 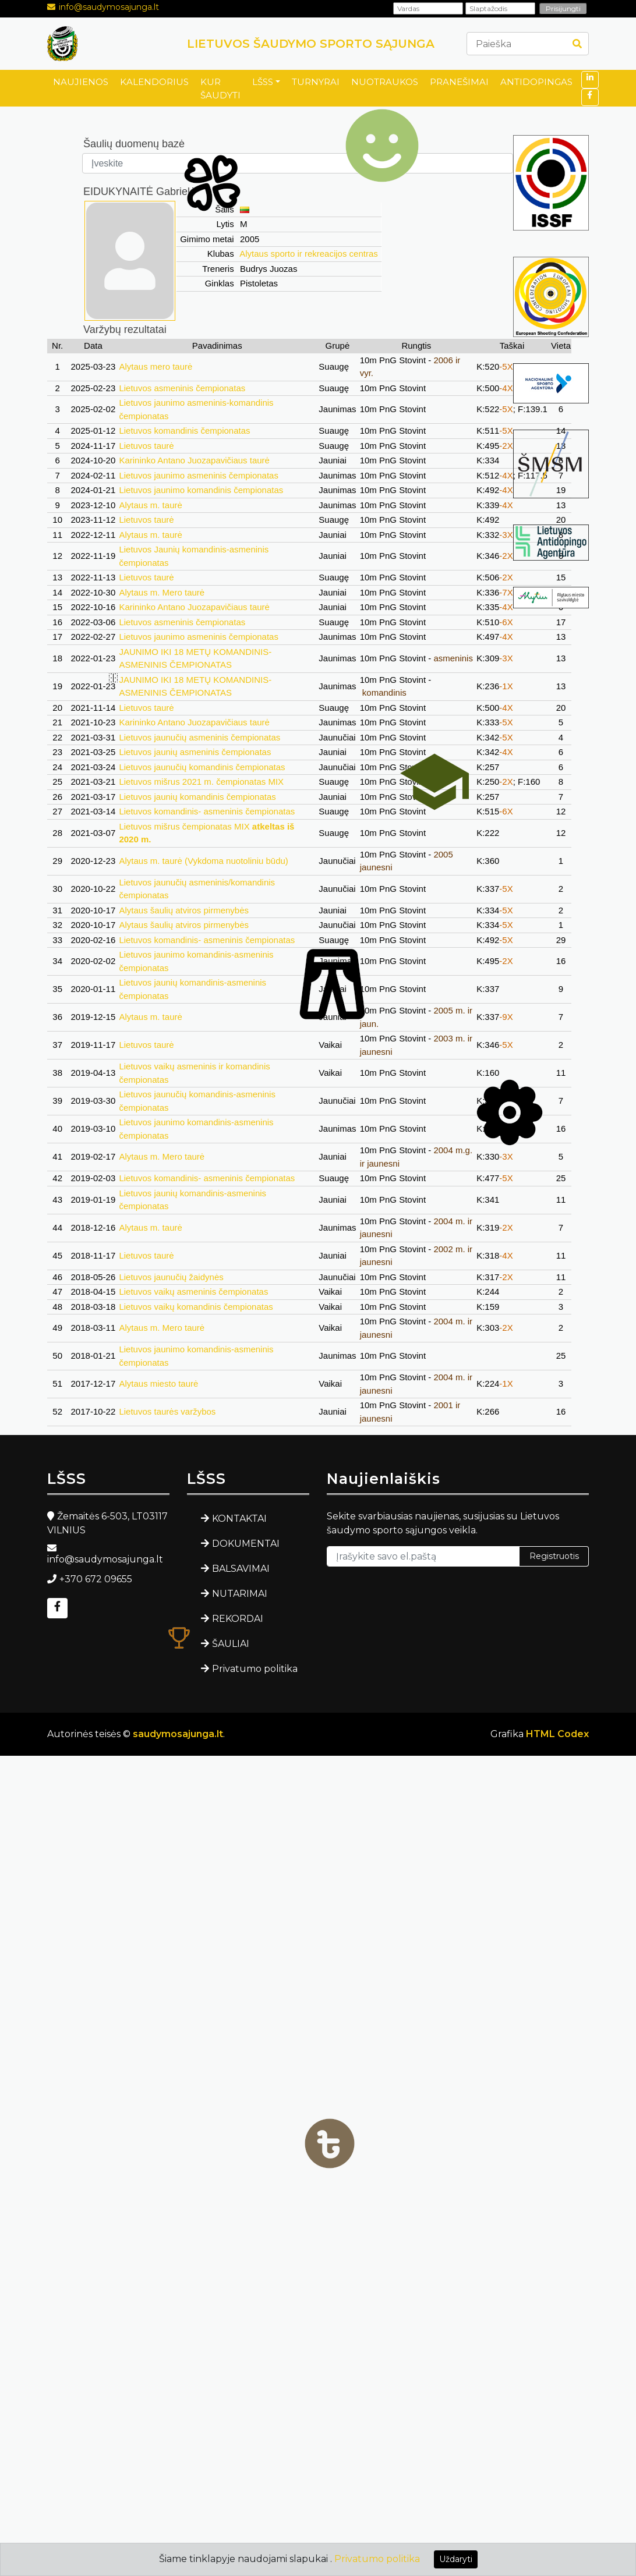 I want to click on add a vertical border to selected cells, so click(x=113, y=678).